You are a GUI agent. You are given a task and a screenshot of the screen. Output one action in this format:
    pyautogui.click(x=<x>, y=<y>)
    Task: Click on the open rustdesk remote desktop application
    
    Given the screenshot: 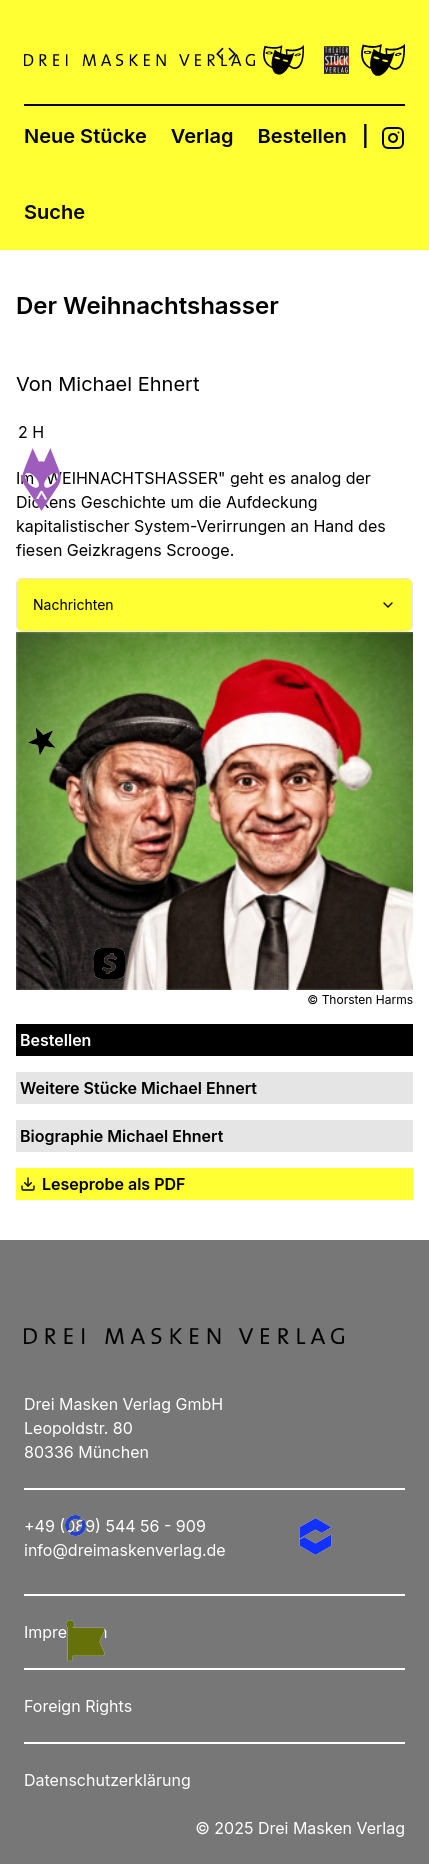 What is the action you would take?
    pyautogui.click(x=75, y=1525)
    